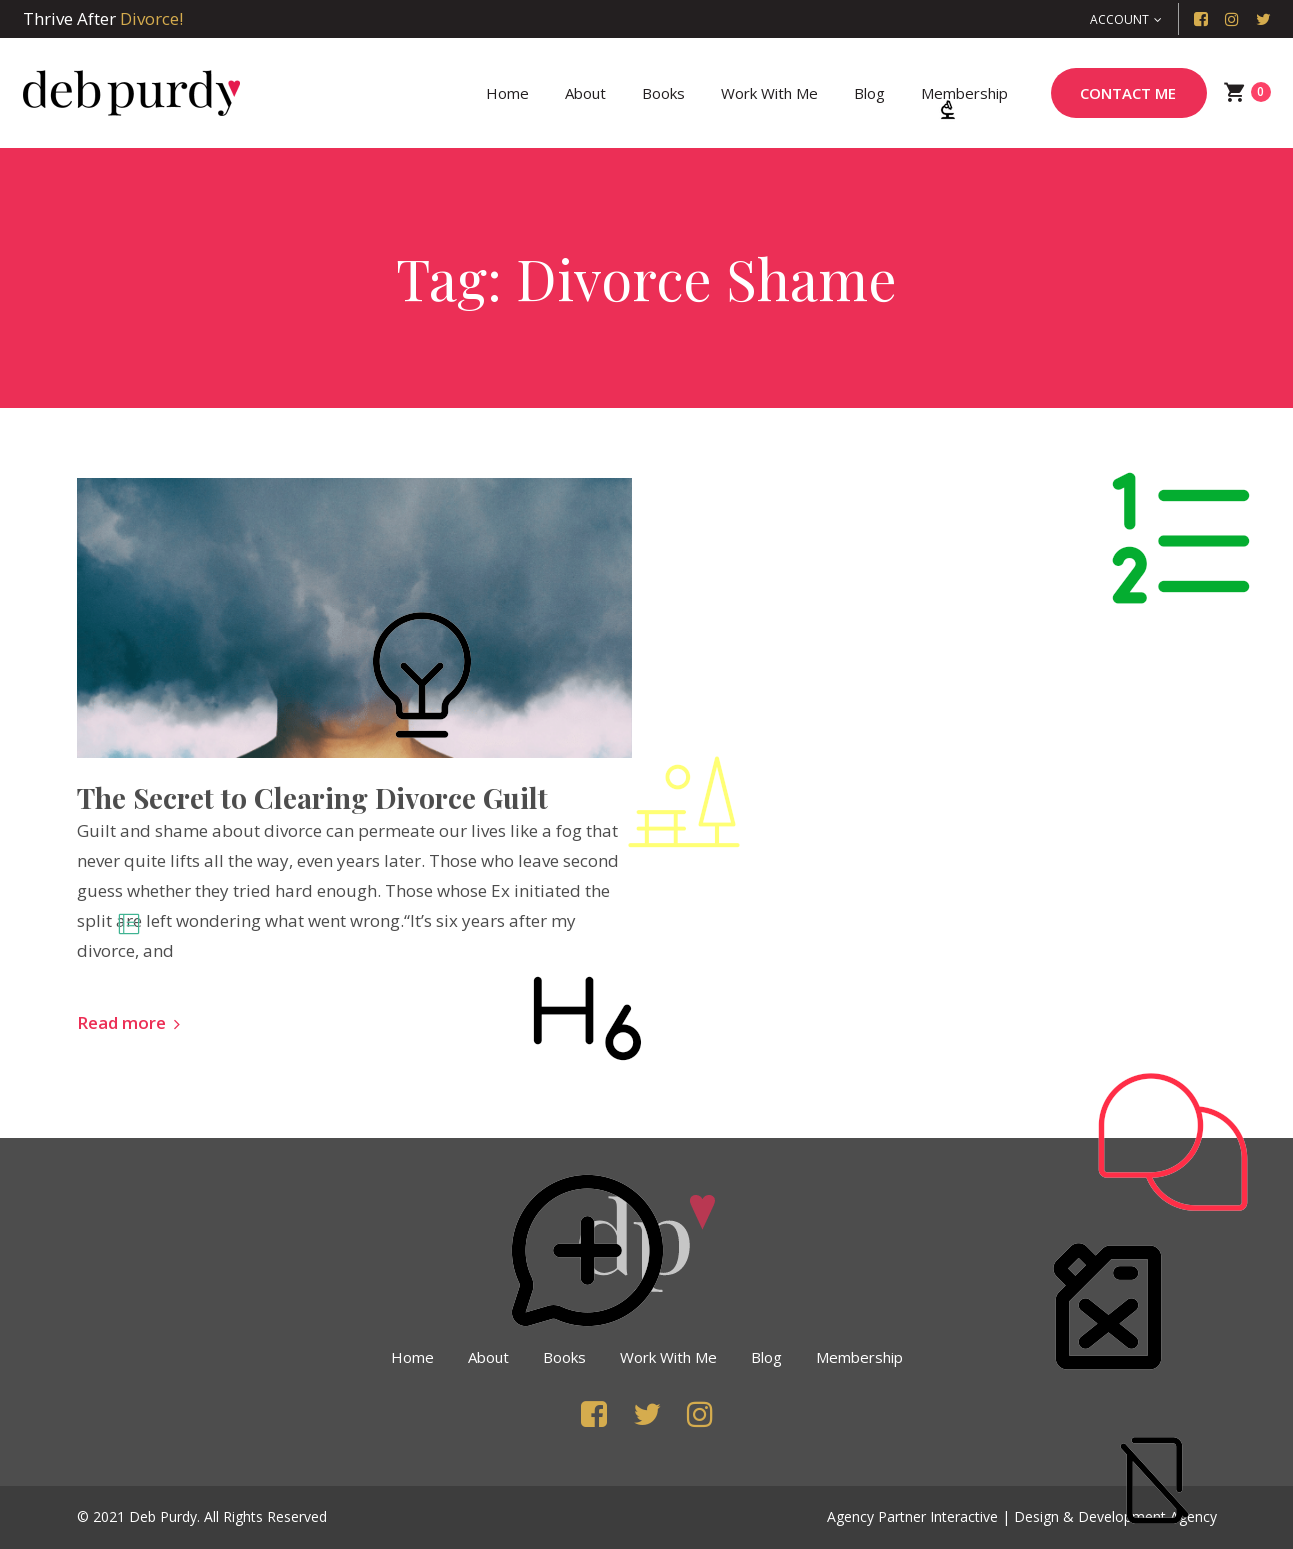  I want to click on indicates fuel or gas-related settings, so click(1108, 1307).